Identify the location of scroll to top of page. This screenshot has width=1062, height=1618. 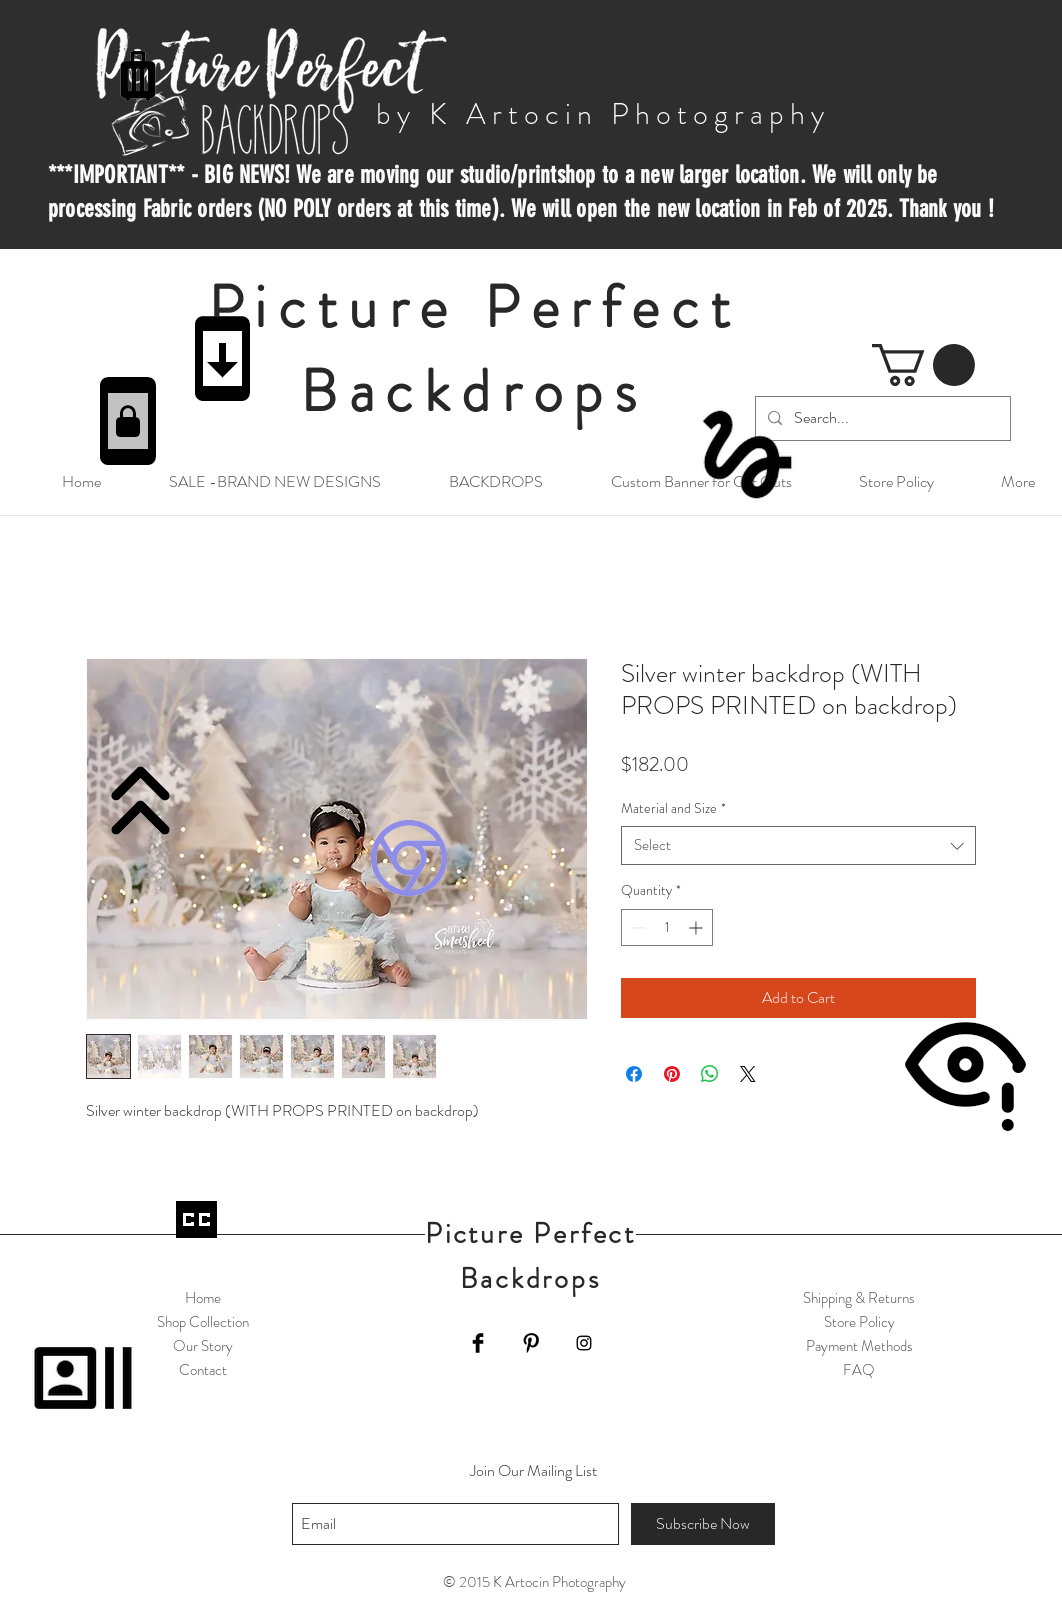
(140, 800).